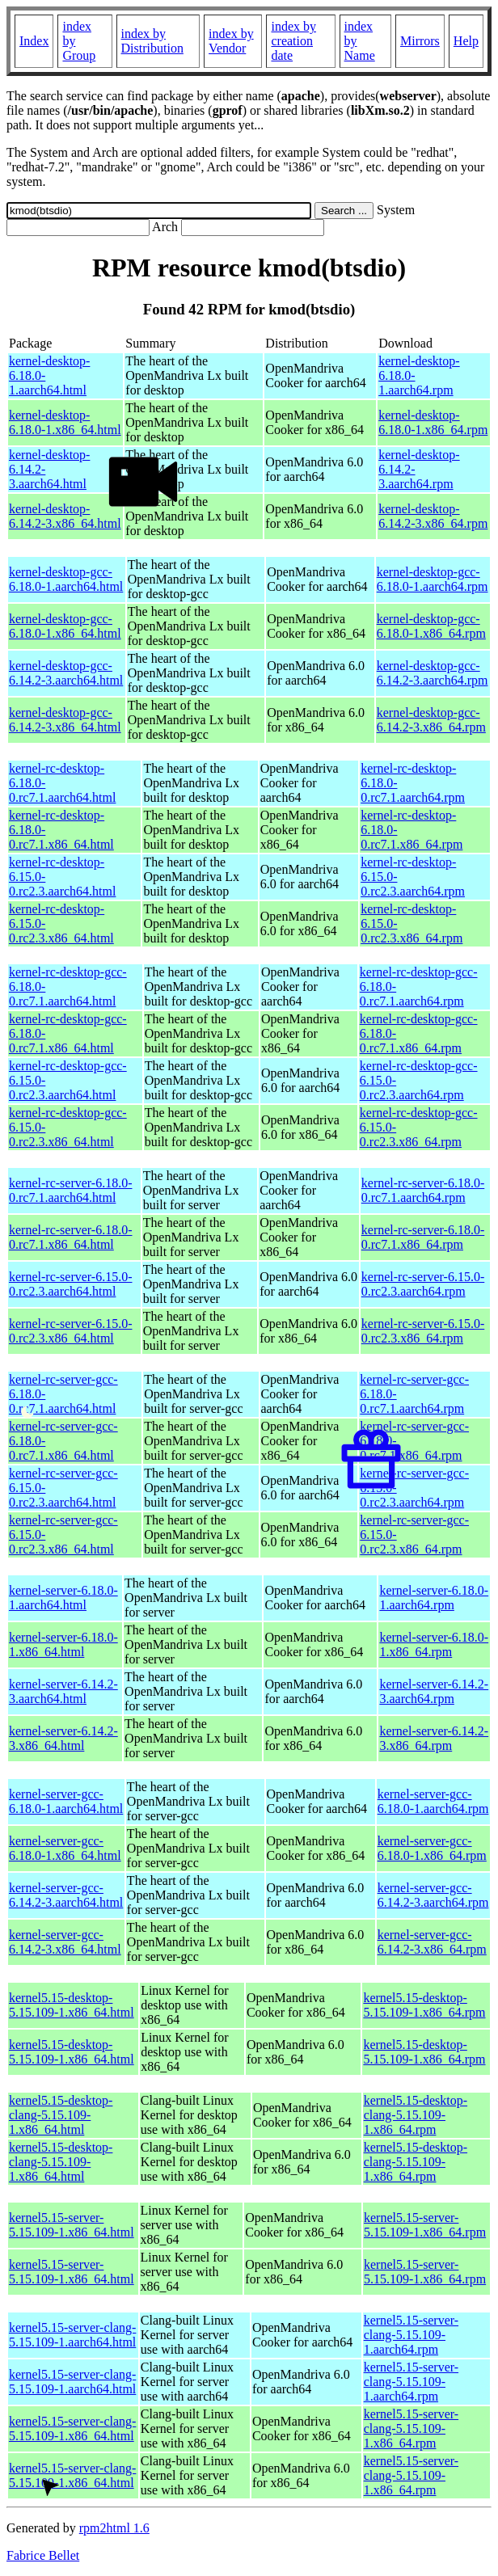 The height and width of the screenshot is (2576, 498). What do you see at coordinates (143, 482) in the screenshot?
I see `start recording a video` at bounding box center [143, 482].